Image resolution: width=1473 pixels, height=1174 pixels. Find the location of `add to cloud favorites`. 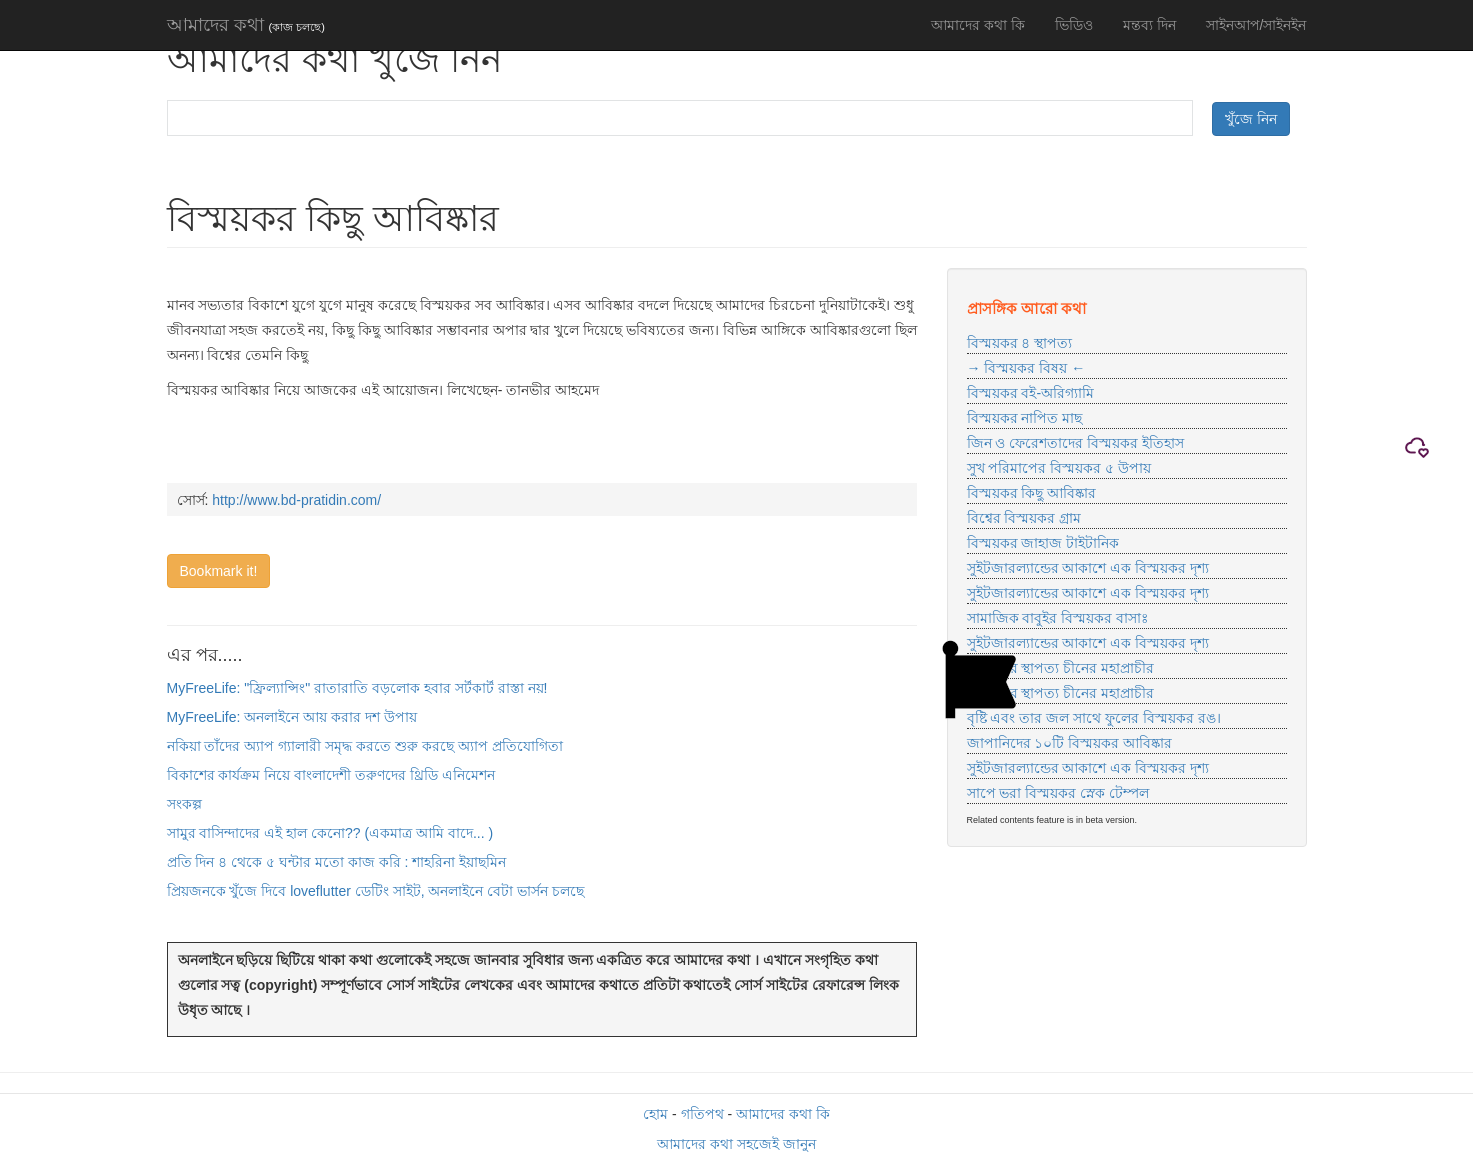

add to cloud favorites is located at coordinates (1417, 446).